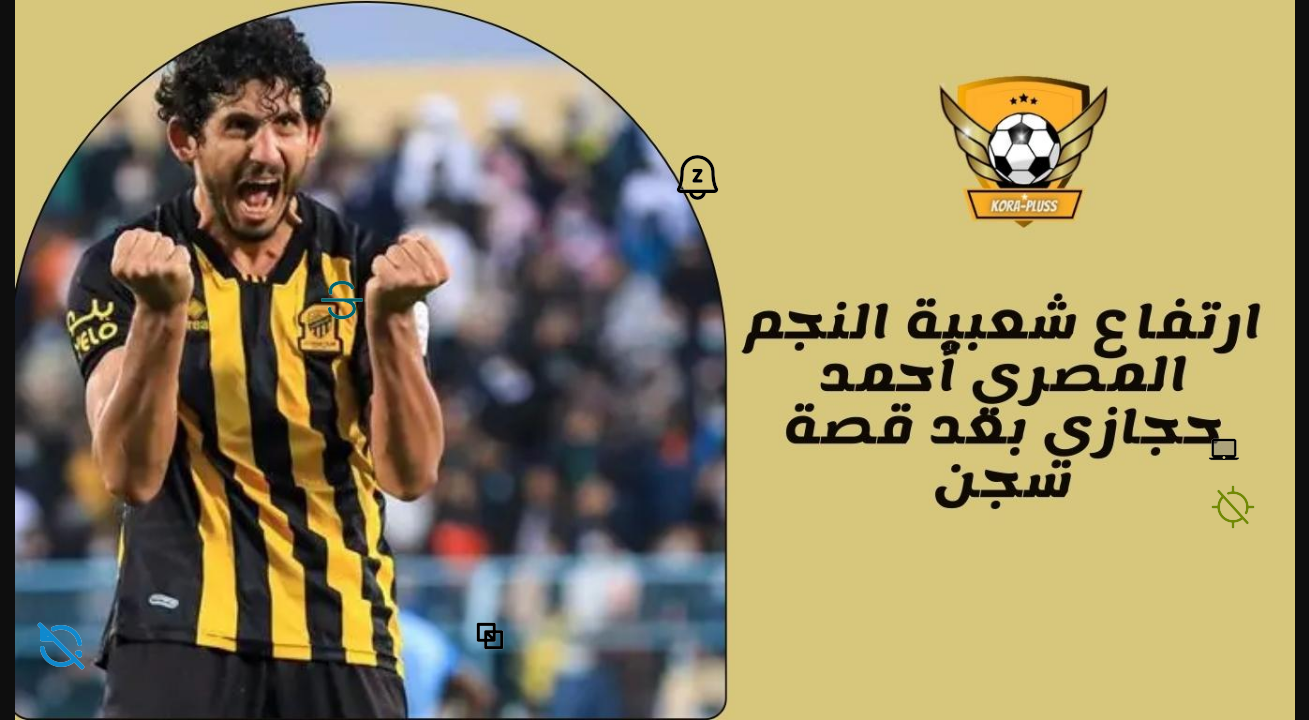 The width and height of the screenshot is (1309, 720). I want to click on apply strikethrough formatting to selected text, so click(342, 300).